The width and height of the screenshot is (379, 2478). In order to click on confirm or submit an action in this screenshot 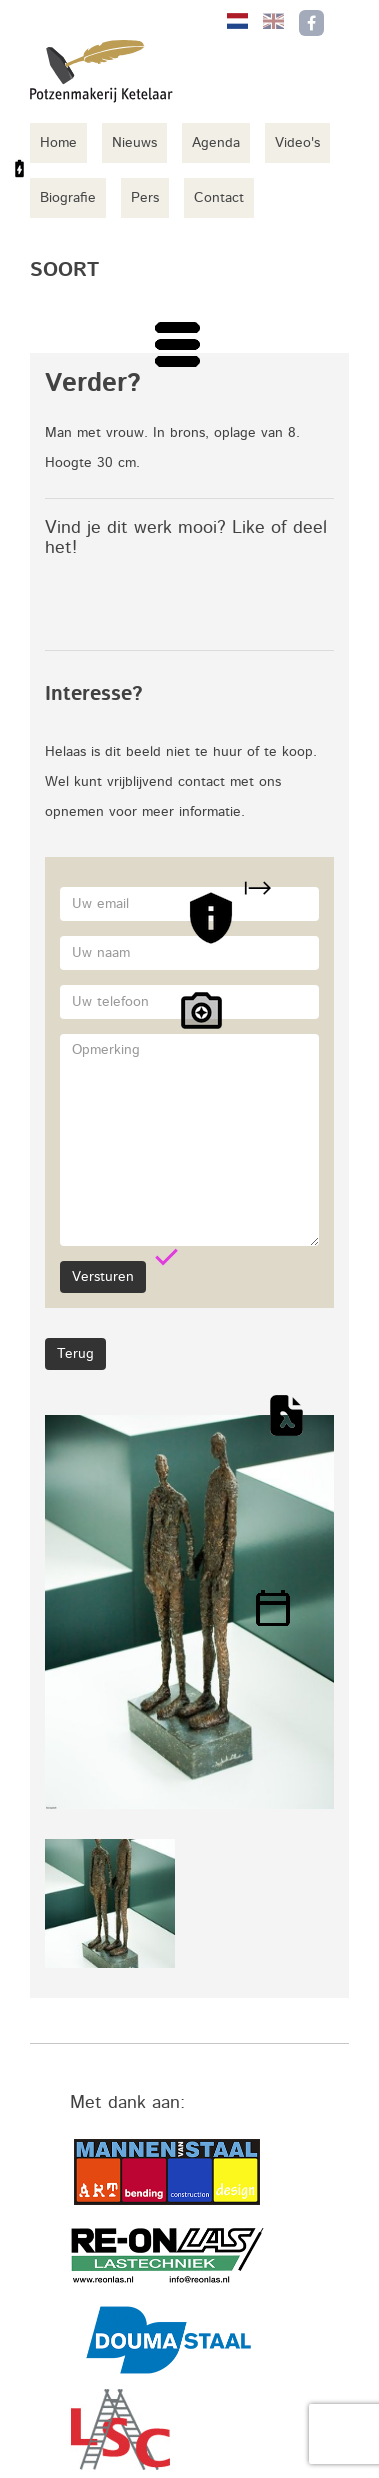, I will do `click(166, 1256)`.